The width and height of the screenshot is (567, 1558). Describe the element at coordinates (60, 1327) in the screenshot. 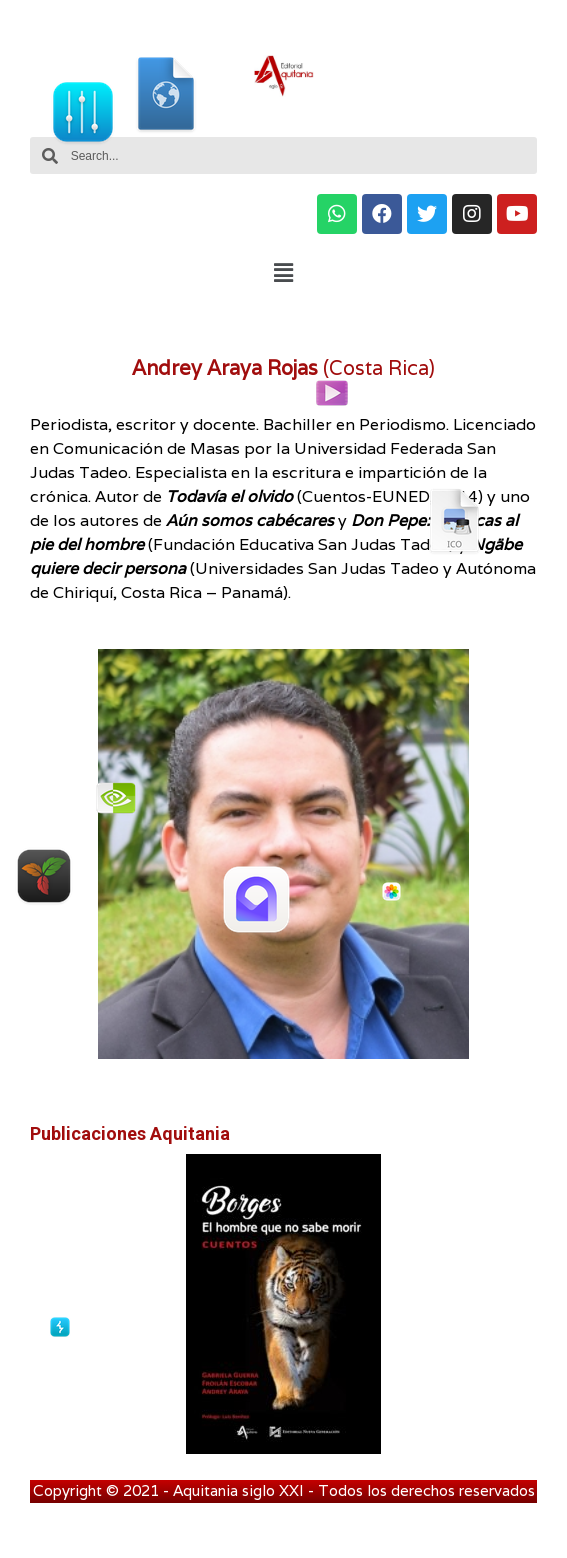

I see `open burp suite application` at that location.